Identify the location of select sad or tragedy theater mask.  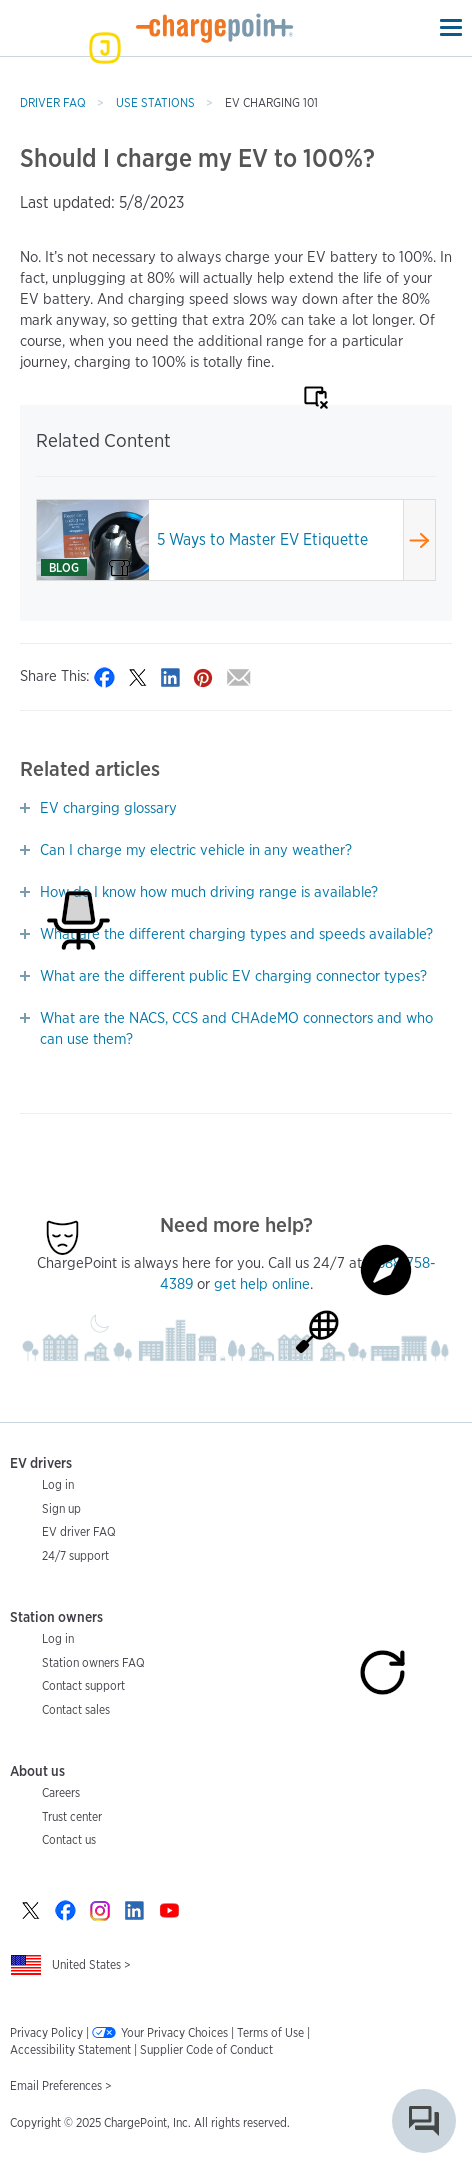
(62, 1236).